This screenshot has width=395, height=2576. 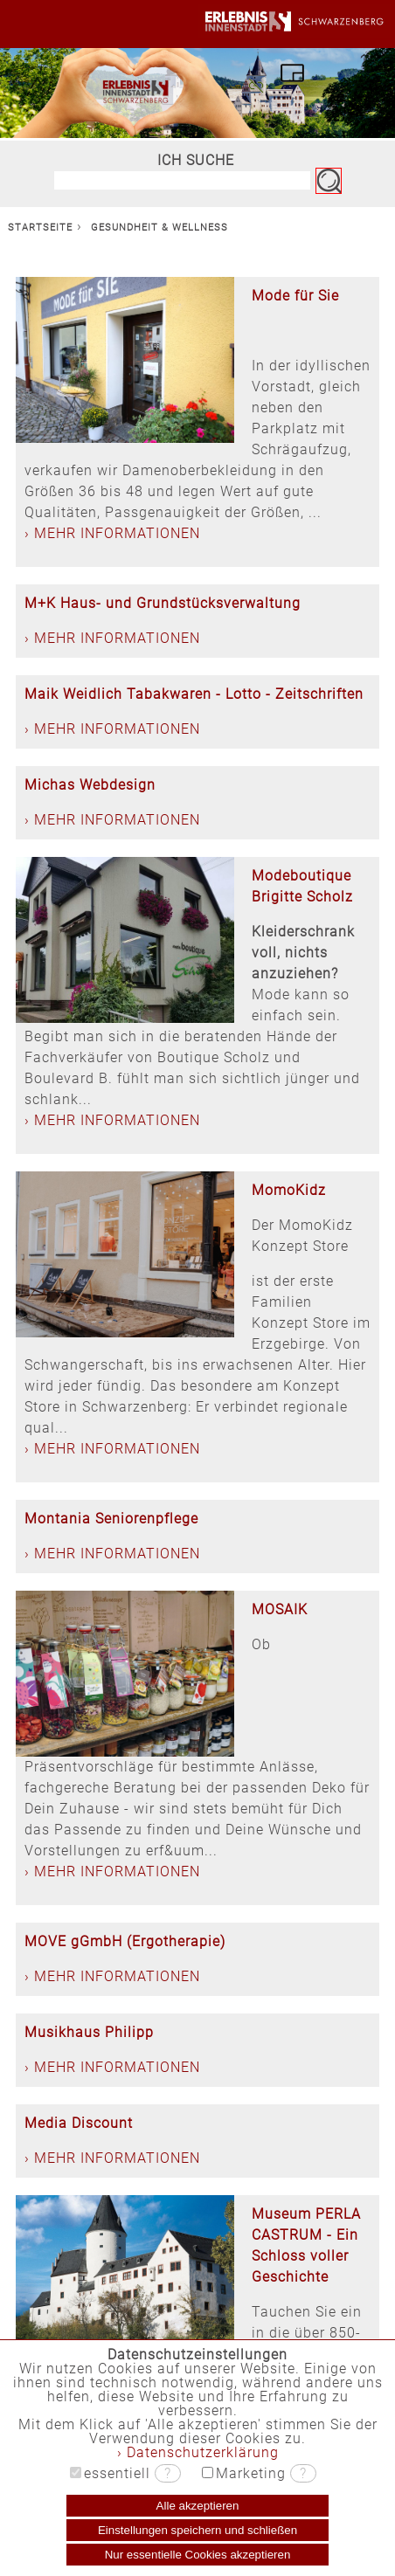 What do you see at coordinates (292, 73) in the screenshot?
I see `enable picture-in-picture mode` at bounding box center [292, 73].